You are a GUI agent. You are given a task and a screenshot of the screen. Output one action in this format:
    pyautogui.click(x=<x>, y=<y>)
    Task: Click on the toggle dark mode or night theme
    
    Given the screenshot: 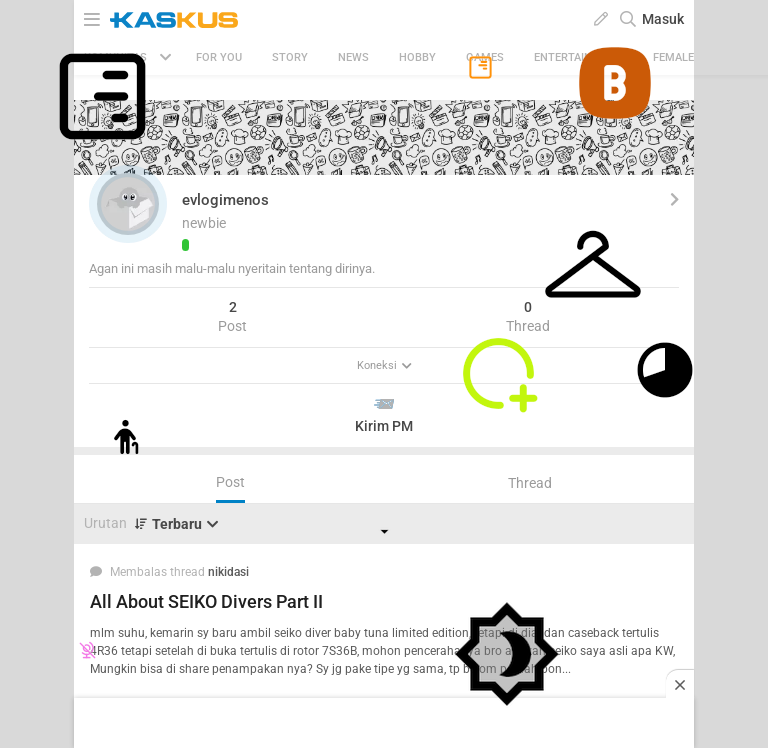 What is the action you would take?
    pyautogui.click(x=507, y=654)
    